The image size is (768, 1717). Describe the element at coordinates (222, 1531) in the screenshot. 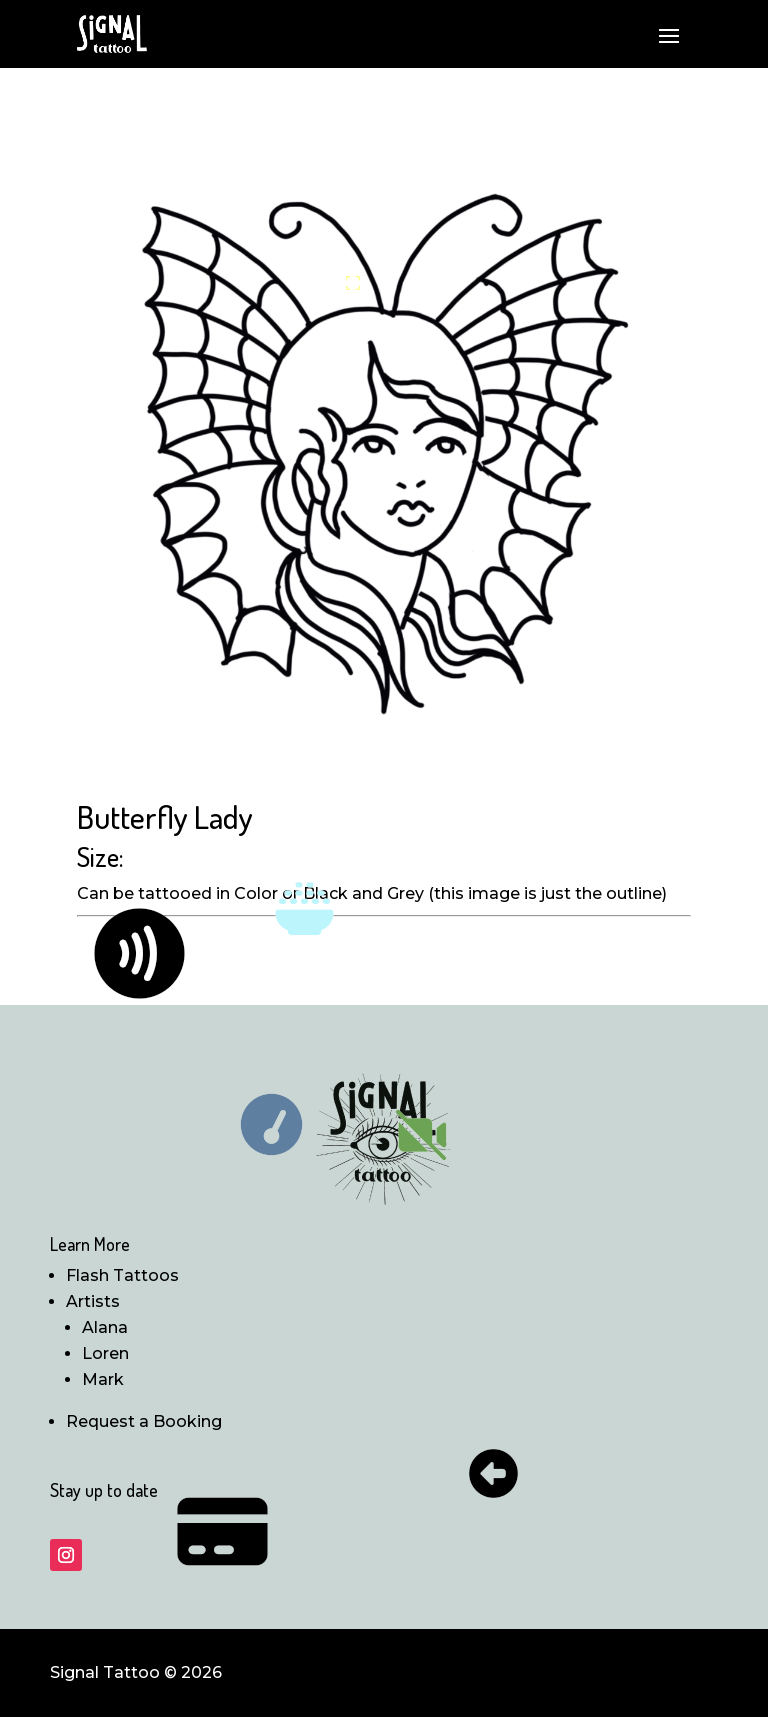

I see `manage payment methods` at that location.